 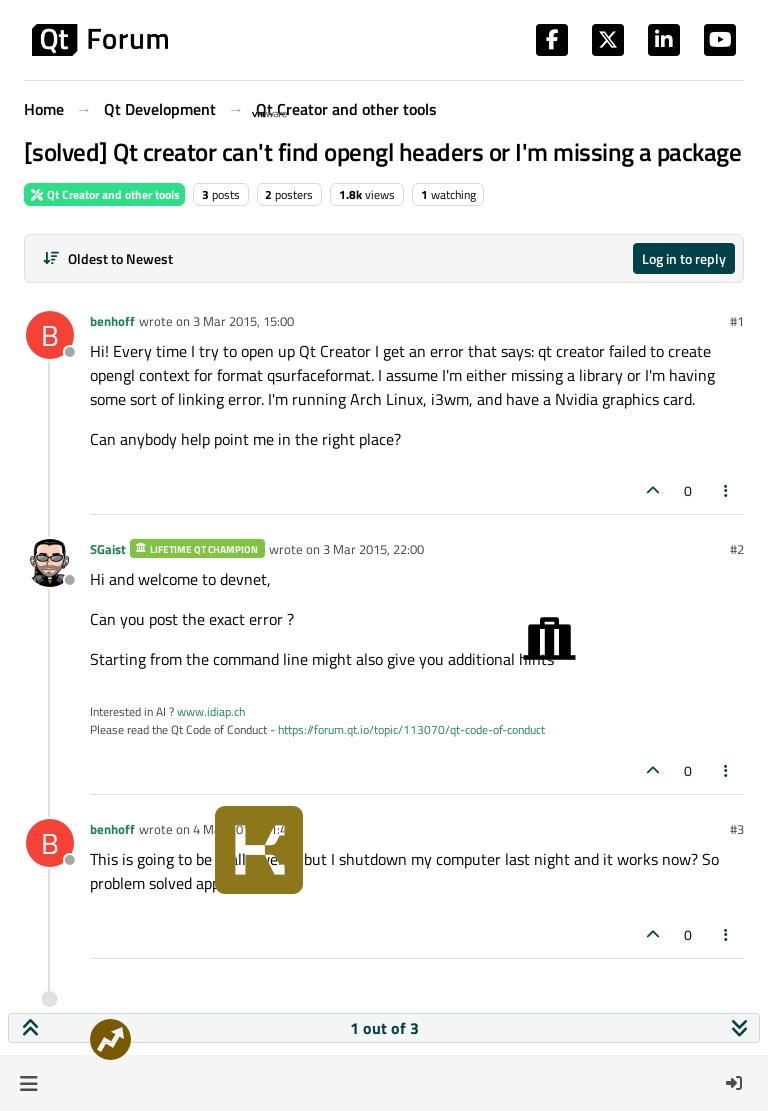 I want to click on open the BuzzFeed app, so click(x=110, y=1039).